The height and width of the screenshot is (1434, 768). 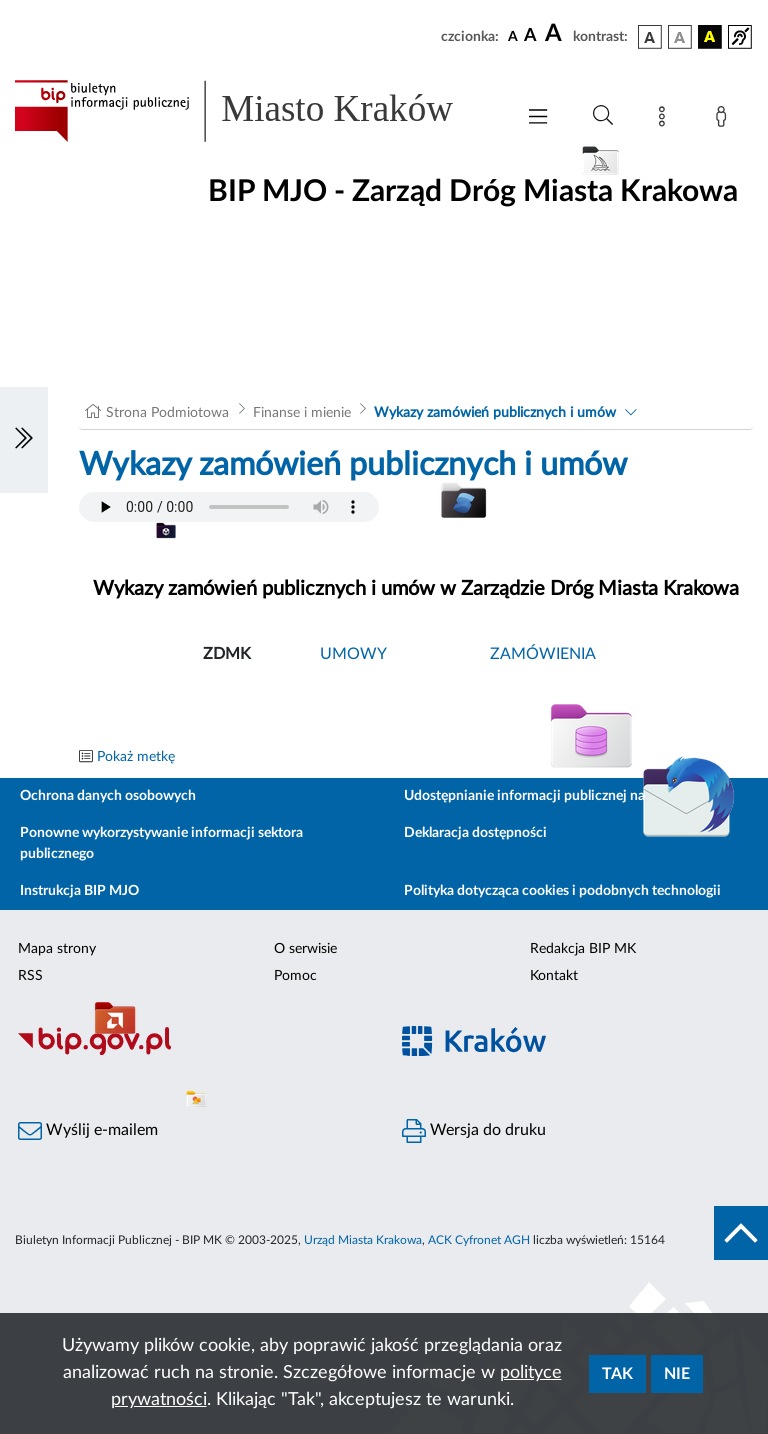 What do you see at coordinates (686, 805) in the screenshot?
I see `open thunderbird email folder` at bounding box center [686, 805].